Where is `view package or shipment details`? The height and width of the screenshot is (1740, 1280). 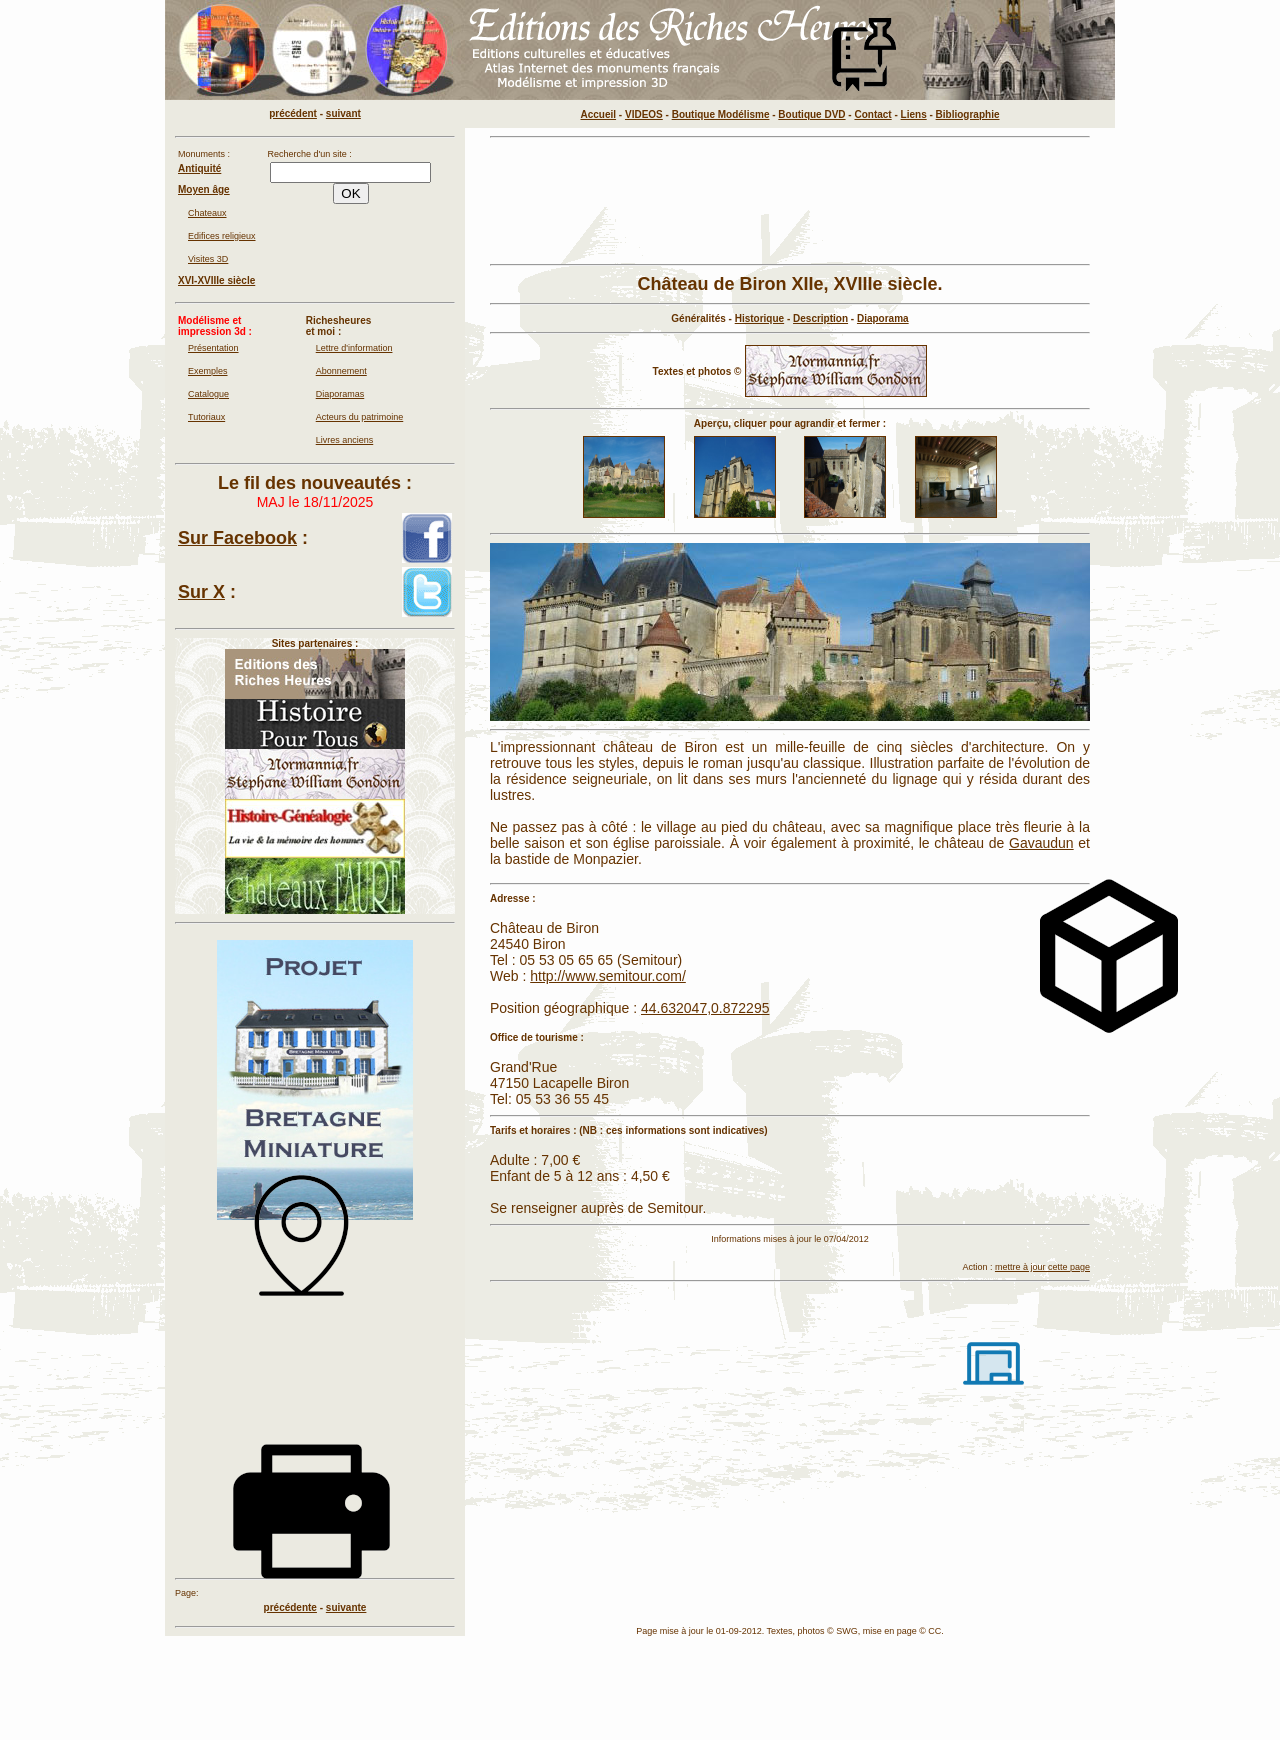 view package or shipment details is located at coordinates (1109, 956).